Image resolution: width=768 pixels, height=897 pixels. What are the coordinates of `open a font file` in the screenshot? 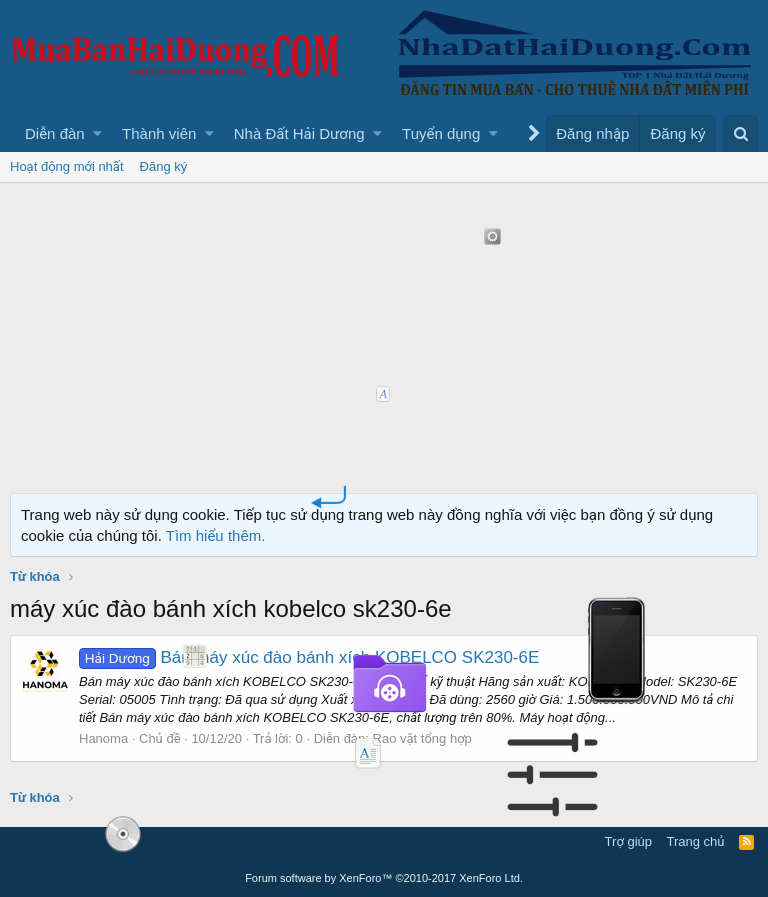 It's located at (383, 394).